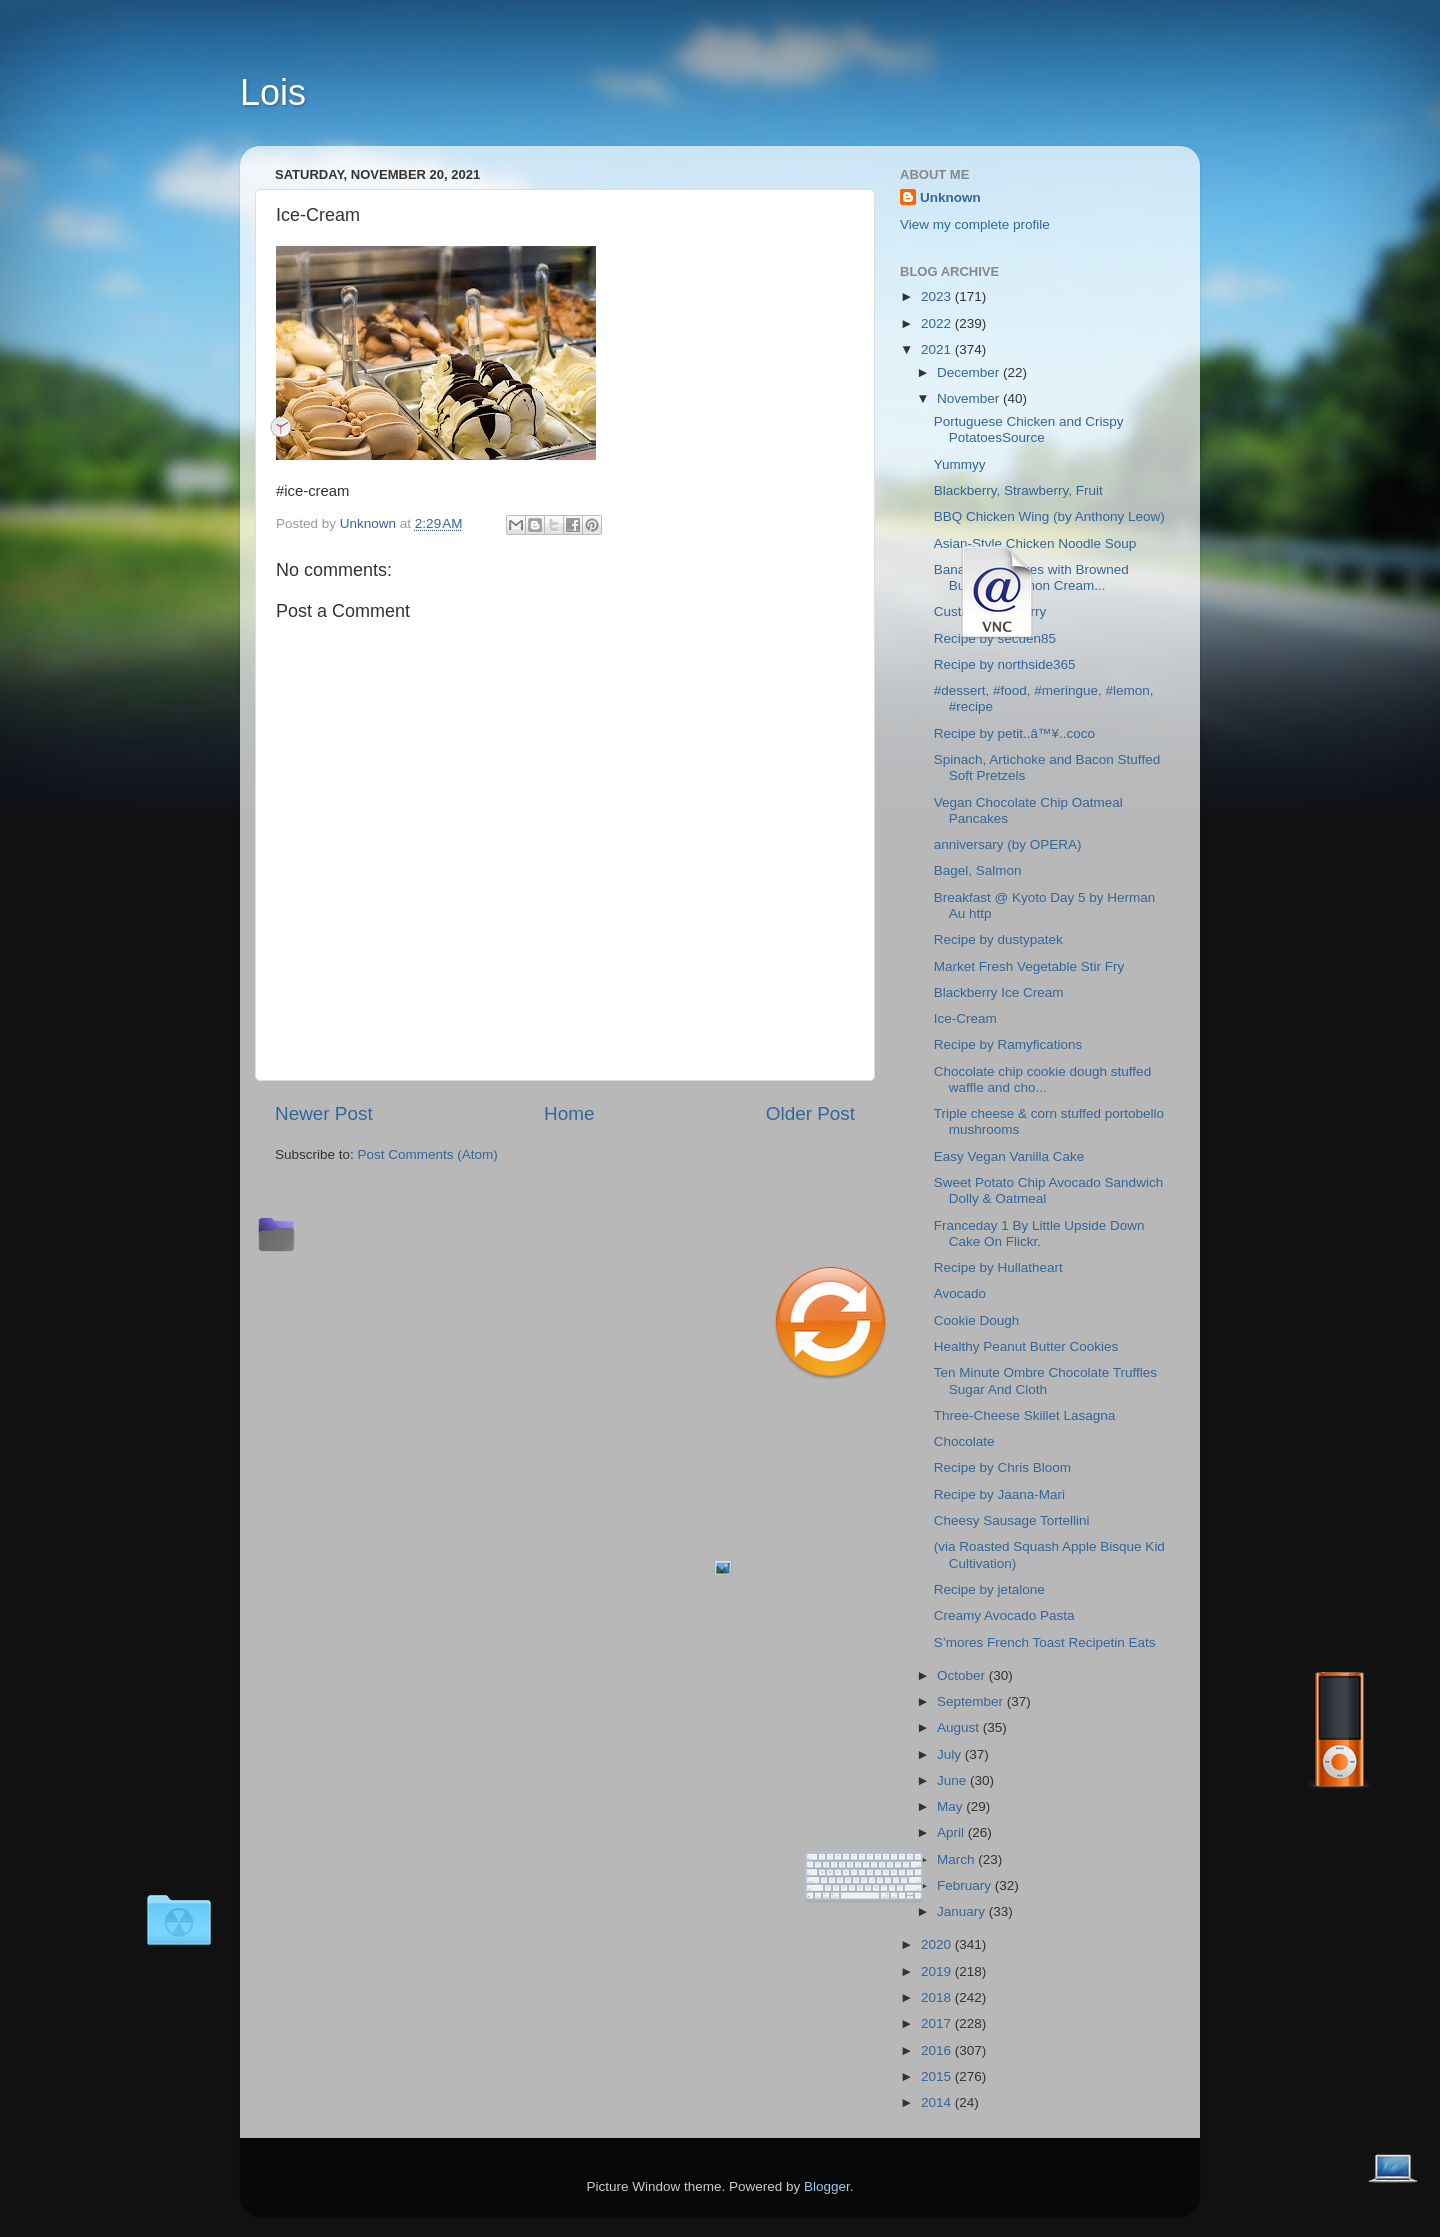 The width and height of the screenshot is (1440, 2237). I want to click on drop files here to move them into this folder, so click(276, 1234).